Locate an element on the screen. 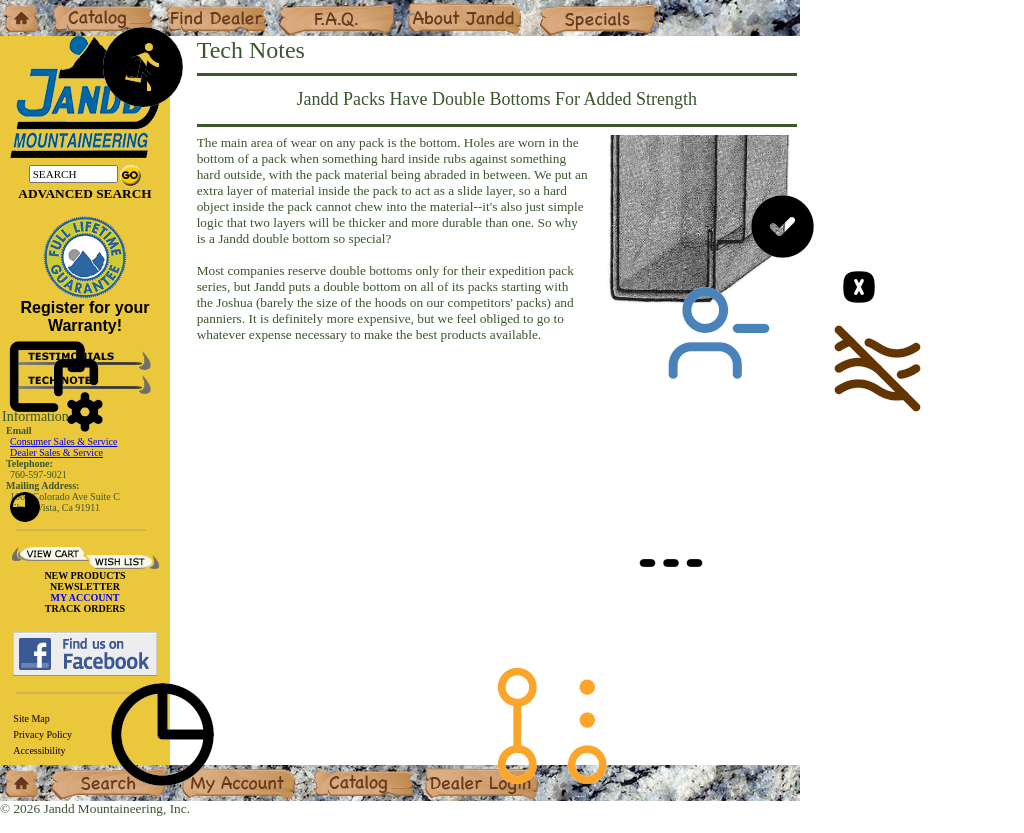 The width and height of the screenshot is (1024, 833). manage device settings is located at coordinates (54, 381).